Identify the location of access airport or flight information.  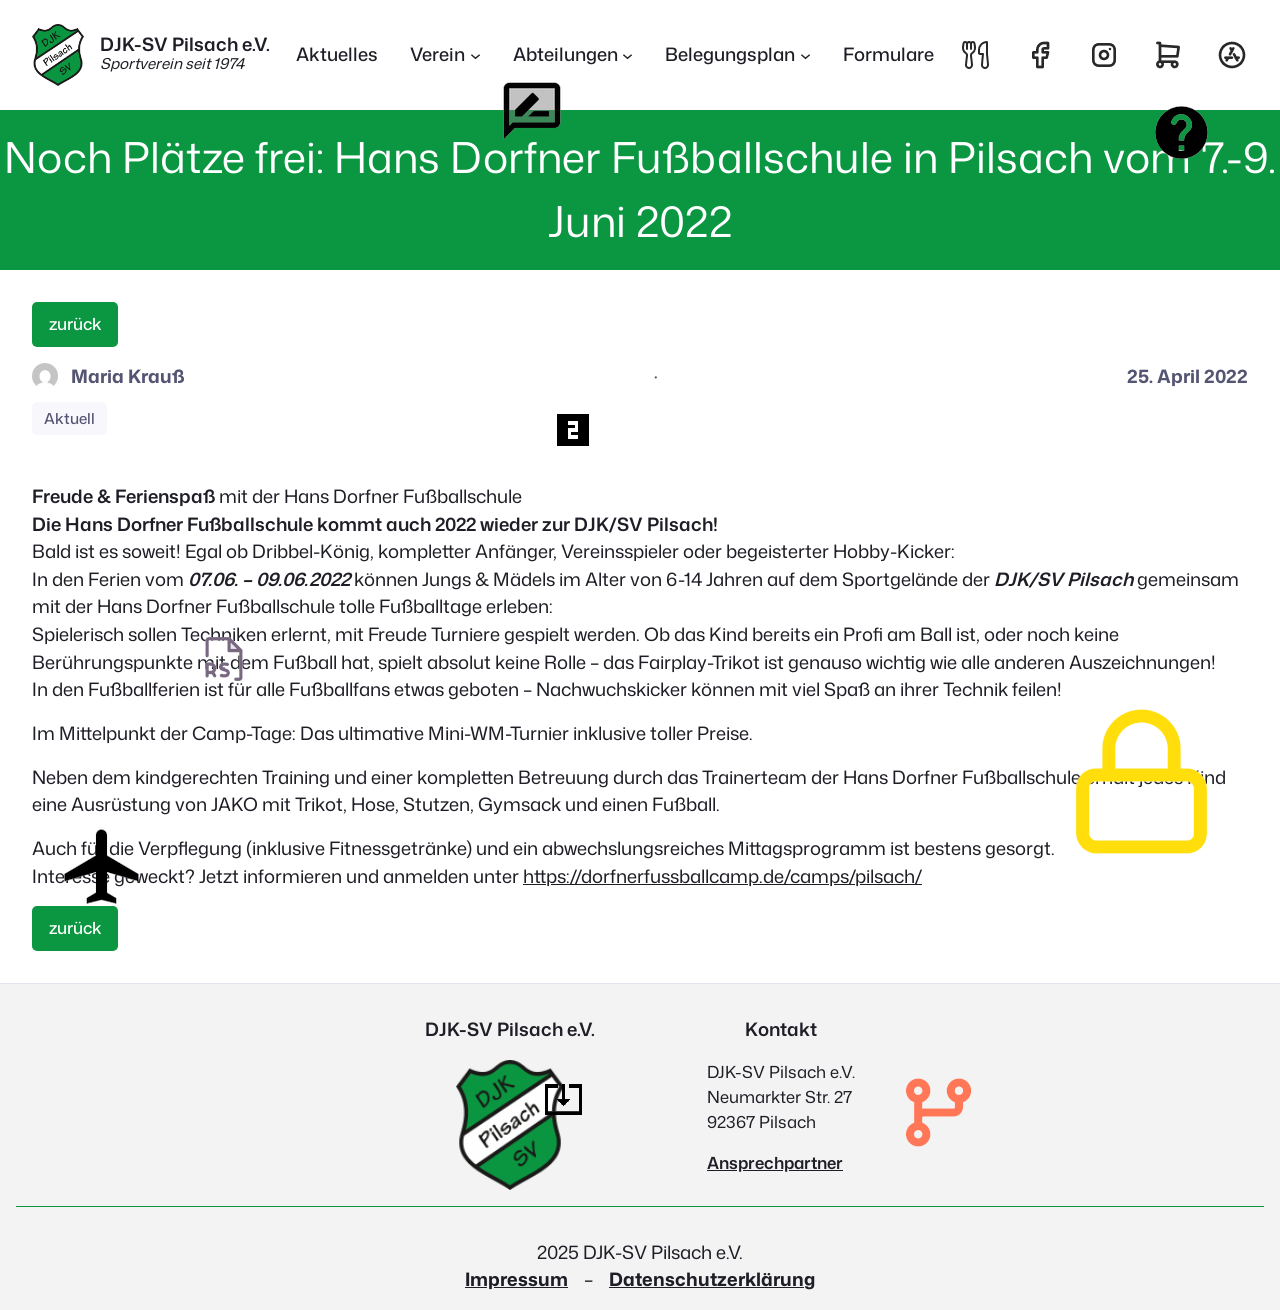
(101, 866).